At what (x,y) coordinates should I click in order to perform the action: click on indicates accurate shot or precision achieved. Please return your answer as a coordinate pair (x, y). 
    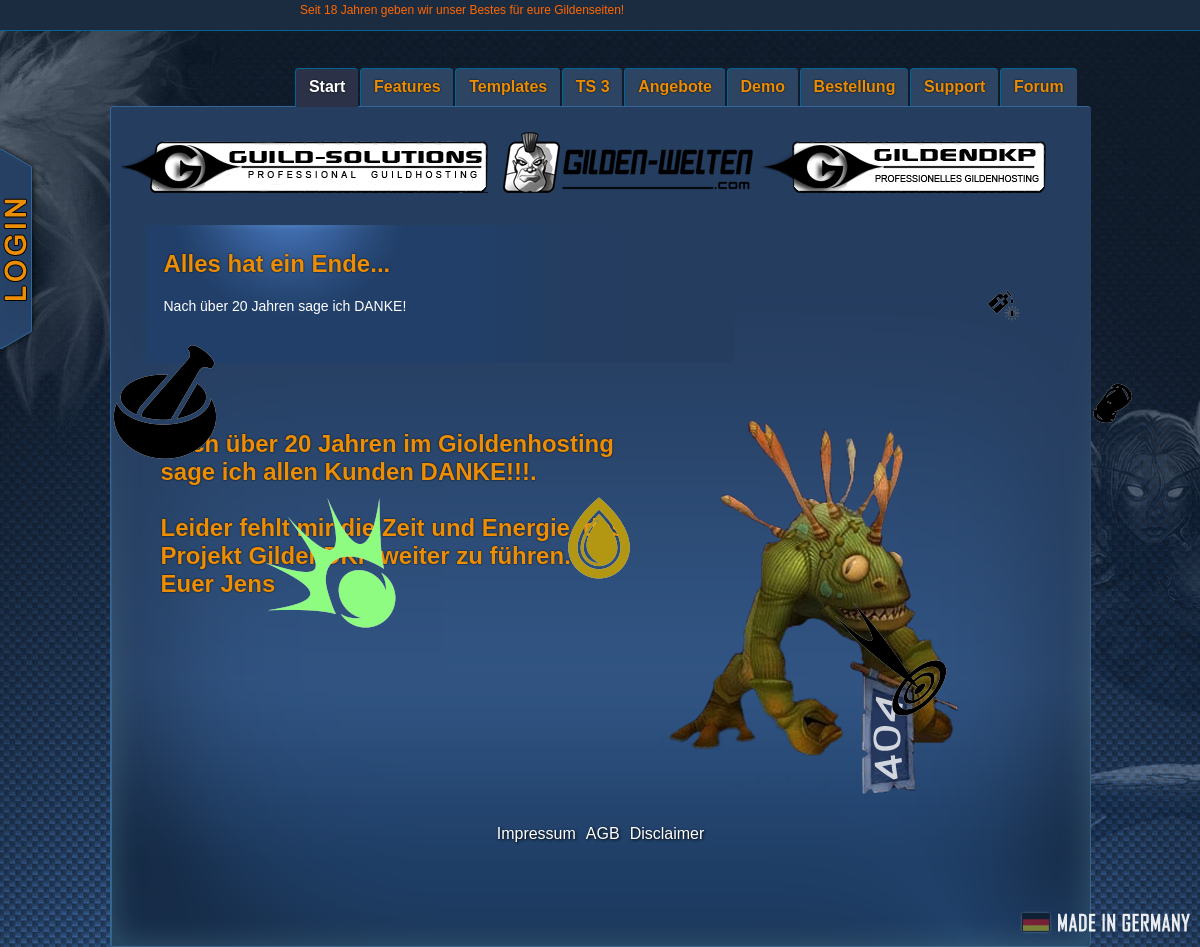
    Looking at the image, I should click on (889, 659).